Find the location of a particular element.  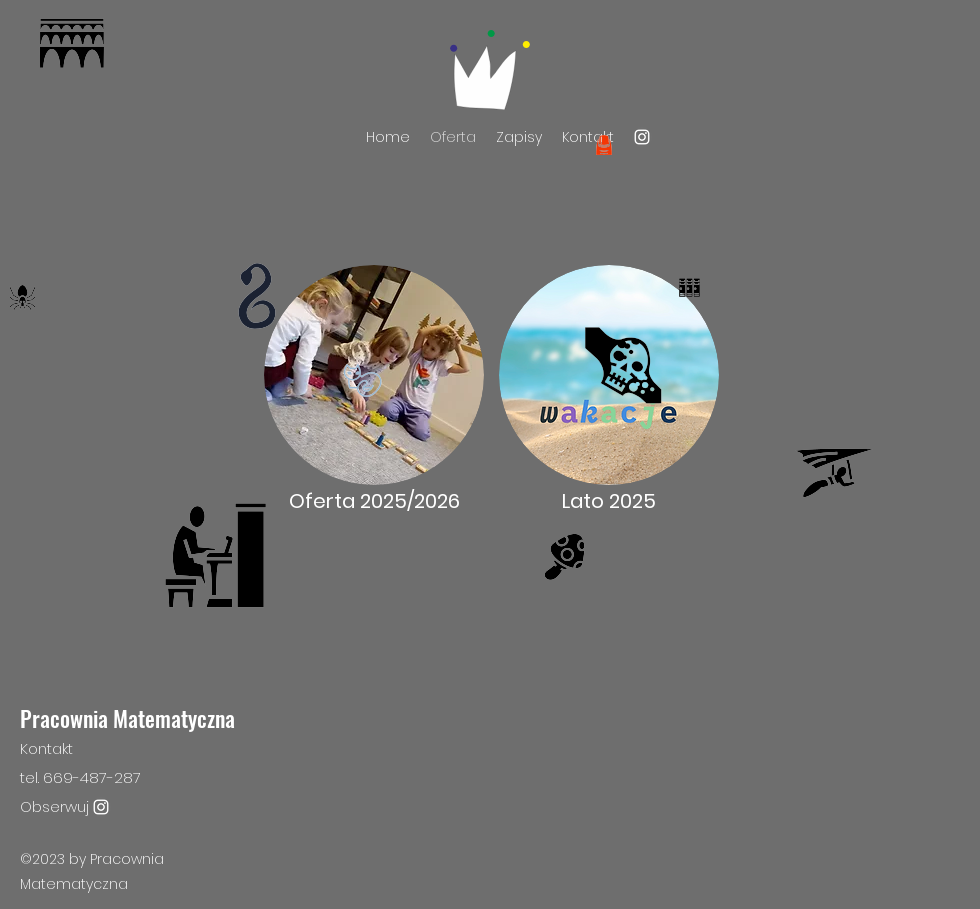

activate disintegrate ability or spell is located at coordinates (623, 365).